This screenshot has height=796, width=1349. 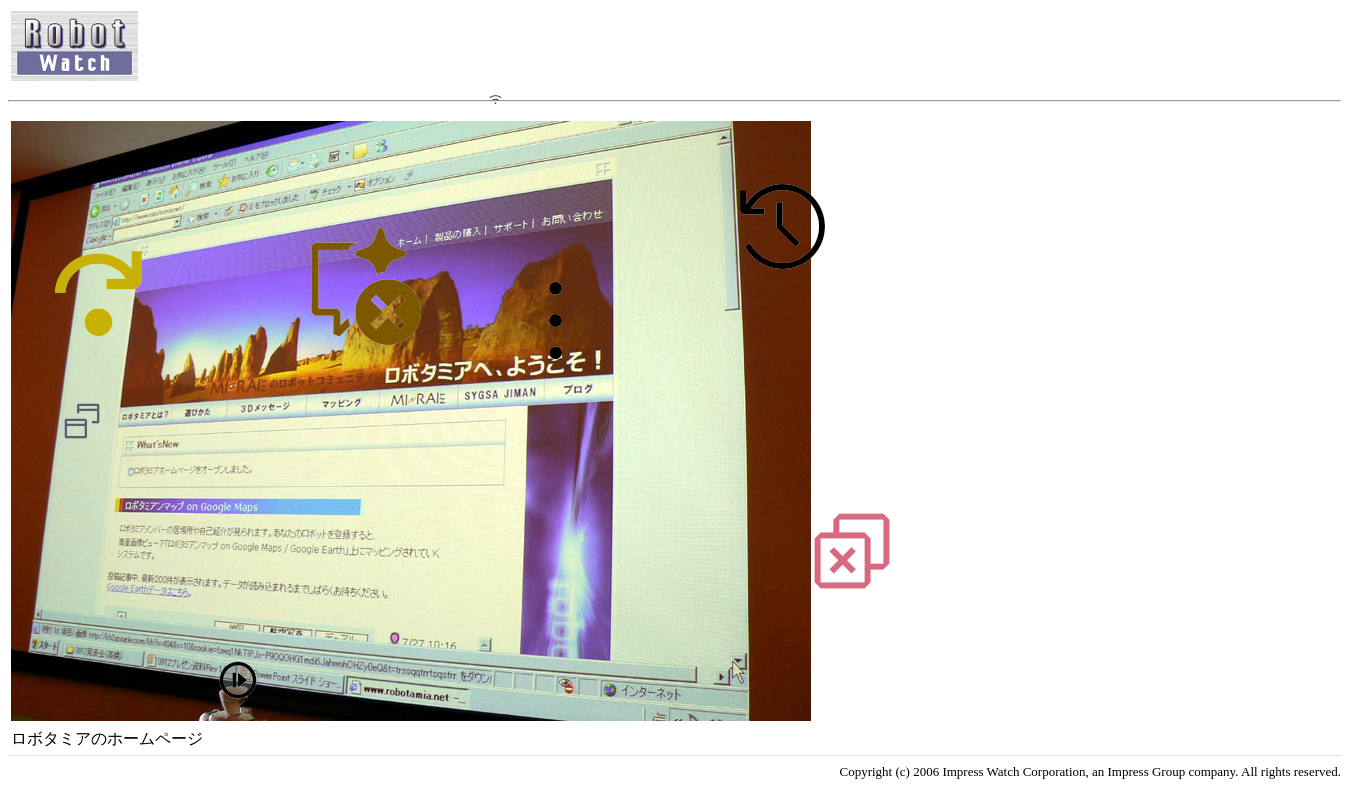 I want to click on close all open tabs or windows, so click(x=852, y=551).